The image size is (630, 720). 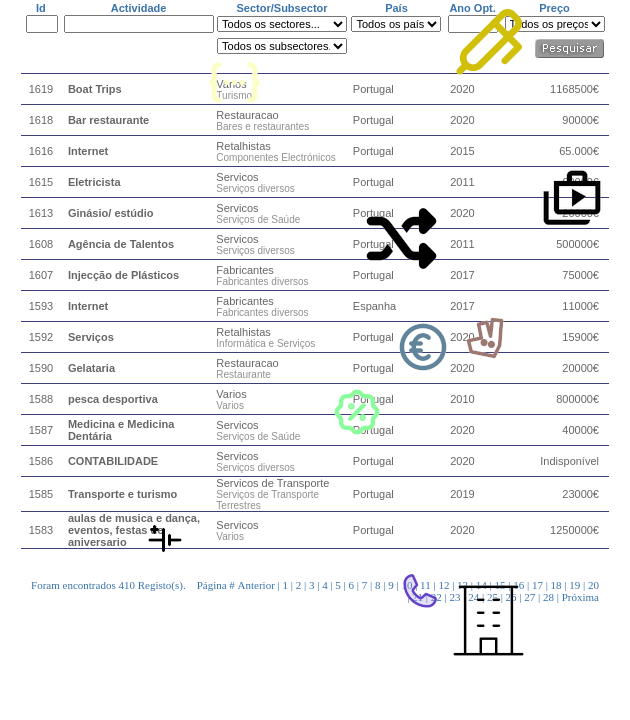 I want to click on edit or write content, so click(x=487, y=43).